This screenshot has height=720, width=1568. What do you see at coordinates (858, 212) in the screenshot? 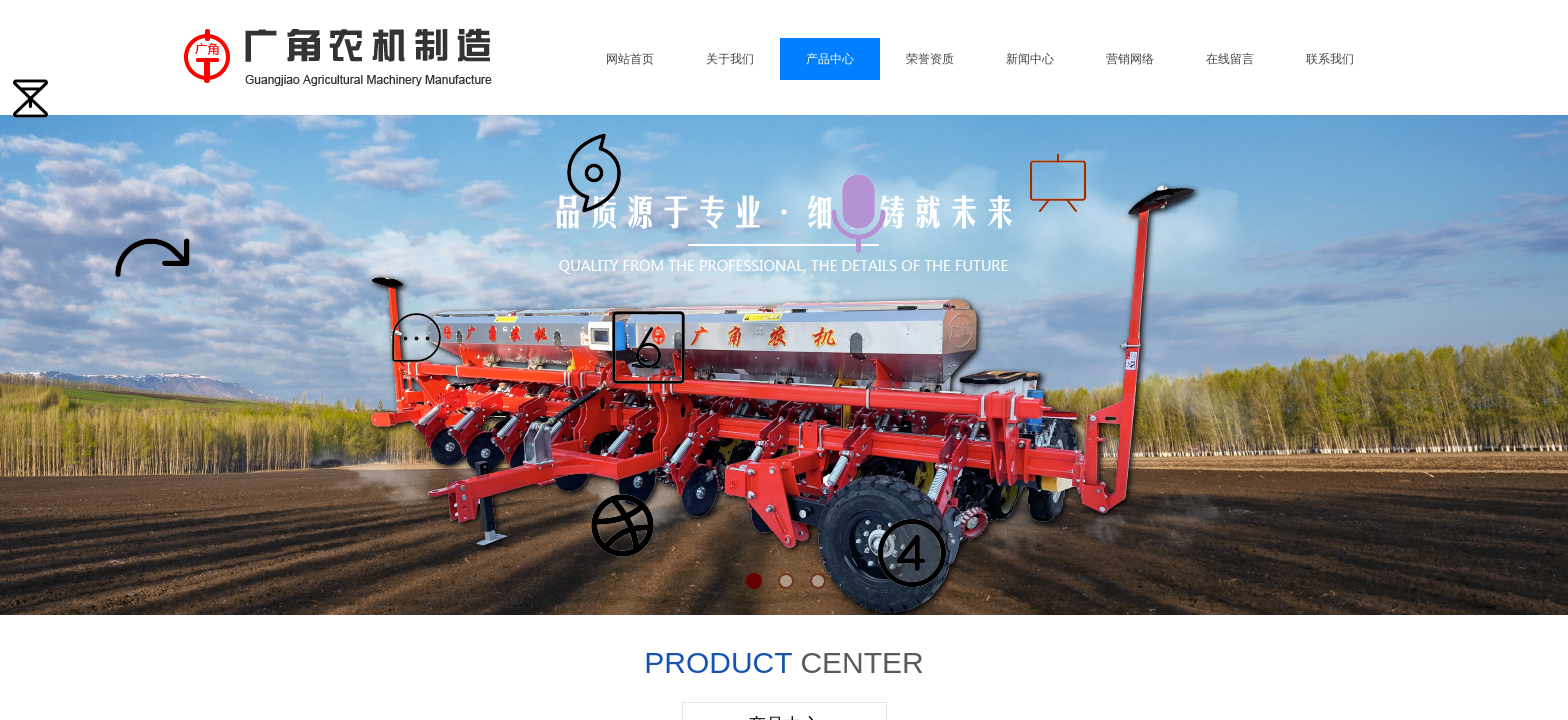
I see `tap to use voice input` at bounding box center [858, 212].